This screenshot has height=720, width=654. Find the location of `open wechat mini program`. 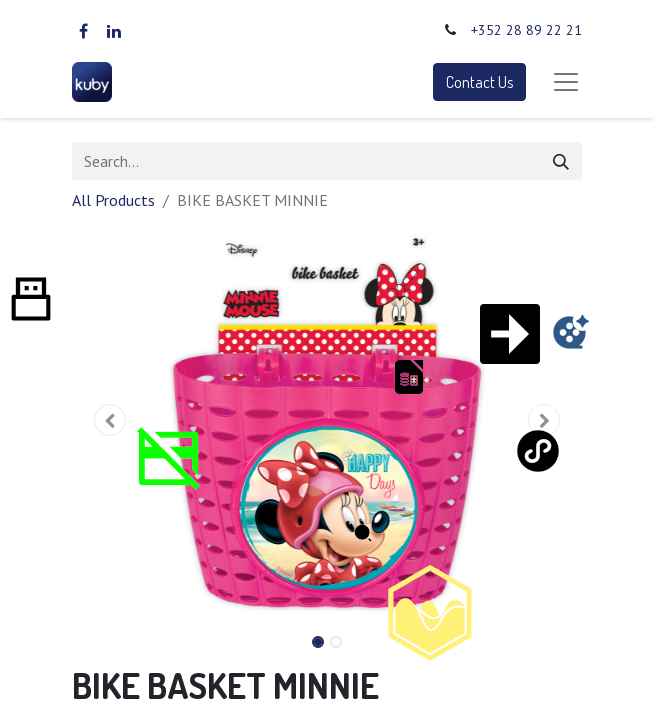

open wechat mini program is located at coordinates (538, 451).